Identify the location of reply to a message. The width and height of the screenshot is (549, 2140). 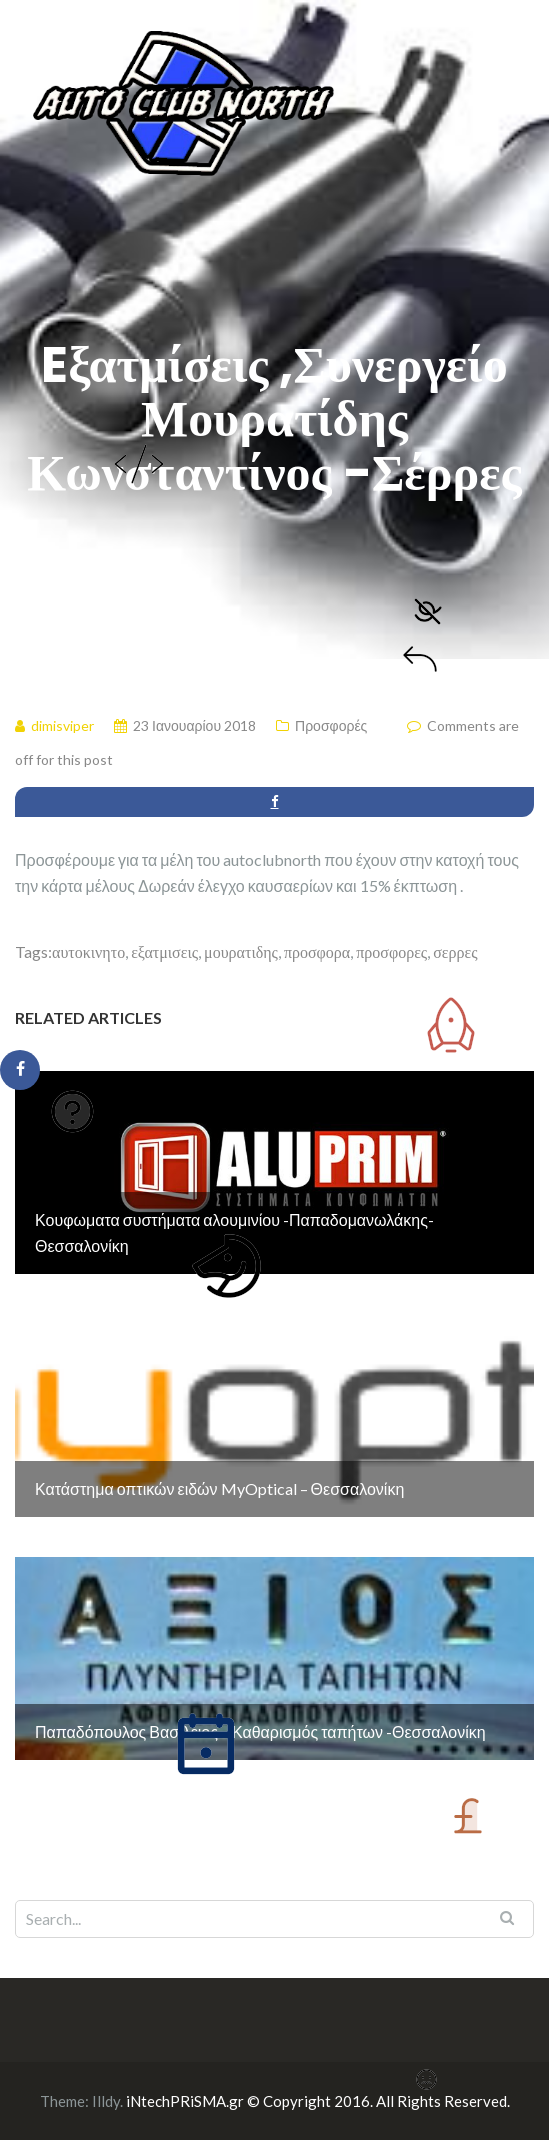
(420, 659).